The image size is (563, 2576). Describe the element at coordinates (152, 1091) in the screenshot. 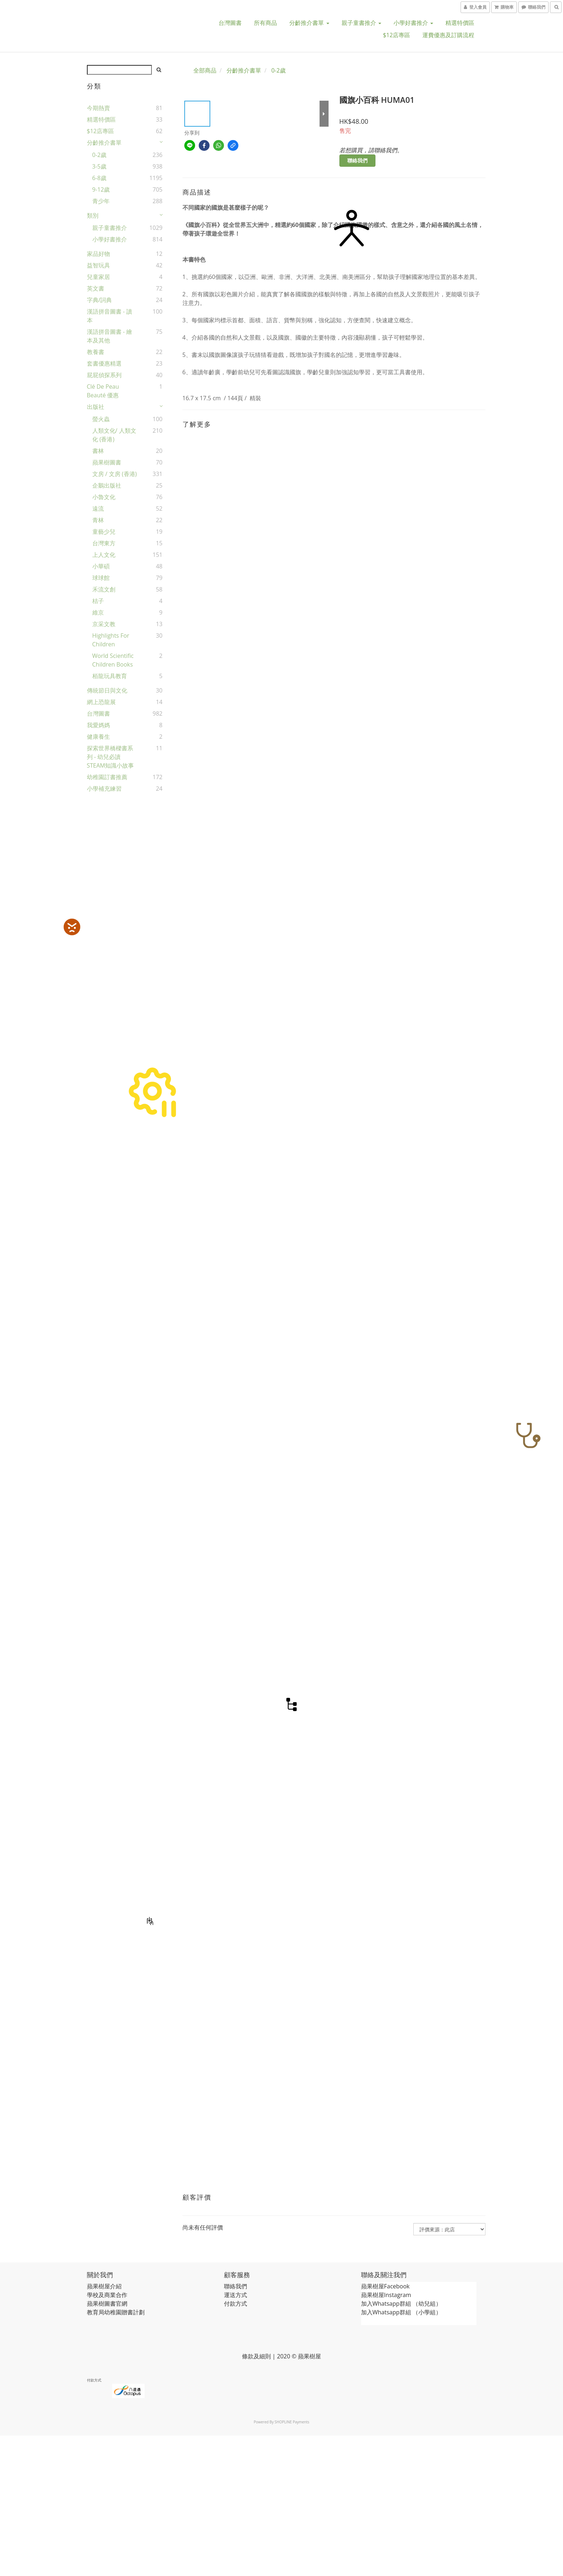

I see `pause settings synchronization` at that location.